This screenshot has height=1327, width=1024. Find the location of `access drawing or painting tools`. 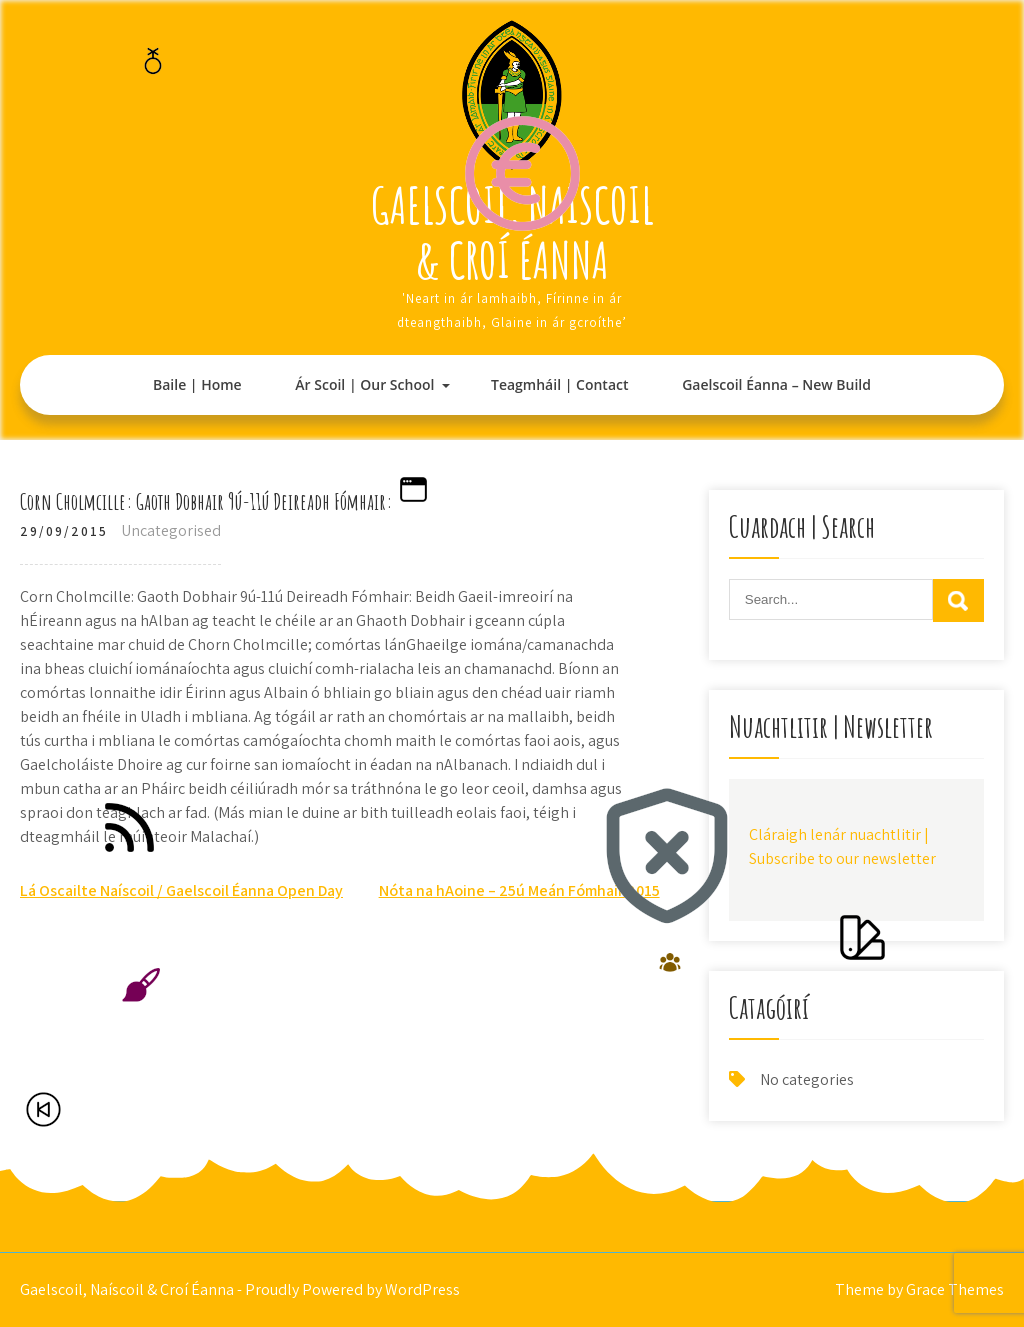

access drawing or painting tools is located at coordinates (142, 985).